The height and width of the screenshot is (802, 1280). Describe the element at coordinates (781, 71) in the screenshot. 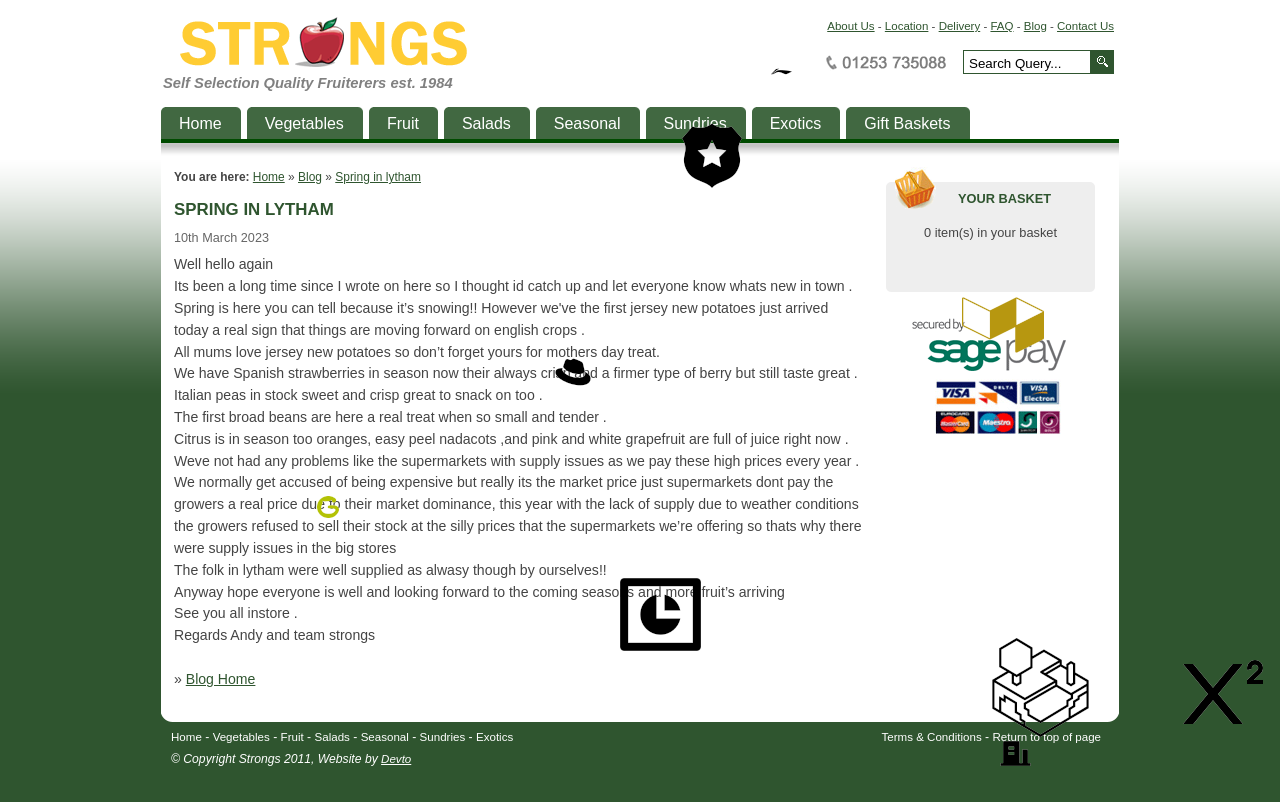

I see `li-ning brand logo` at that location.